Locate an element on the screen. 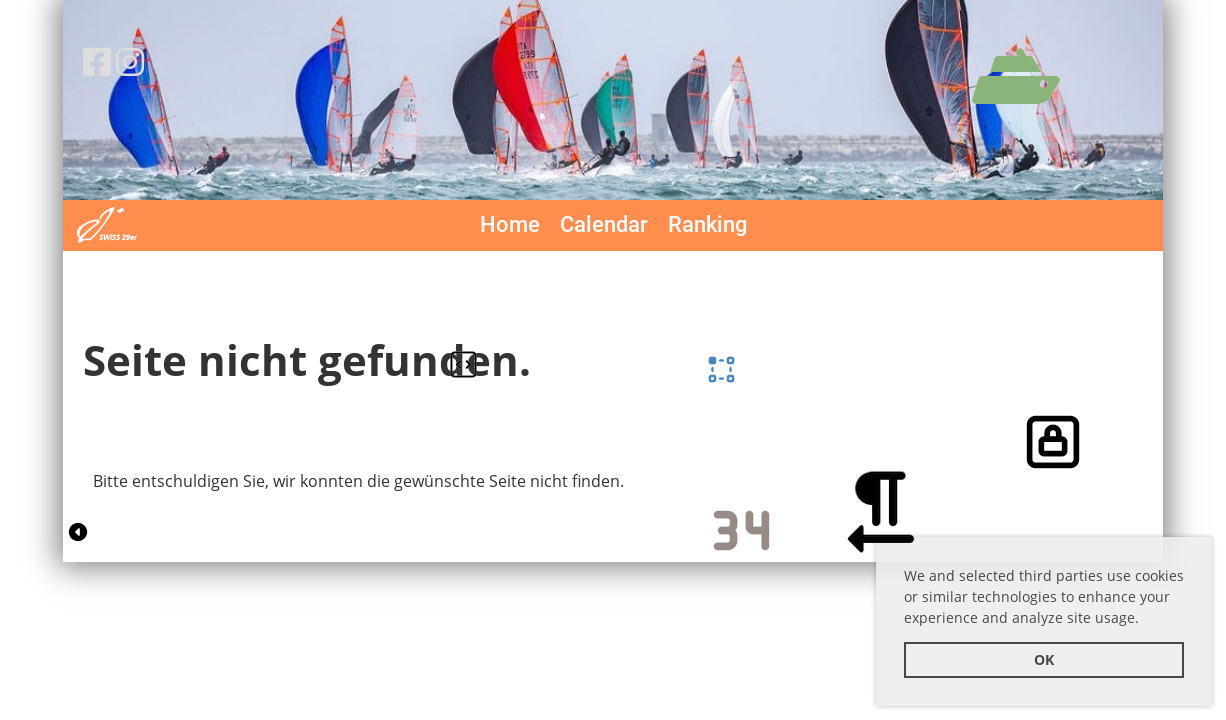 The height and width of the screenshot is (720, 1226). go back to the previous screen is located at coordinates (78, 532).